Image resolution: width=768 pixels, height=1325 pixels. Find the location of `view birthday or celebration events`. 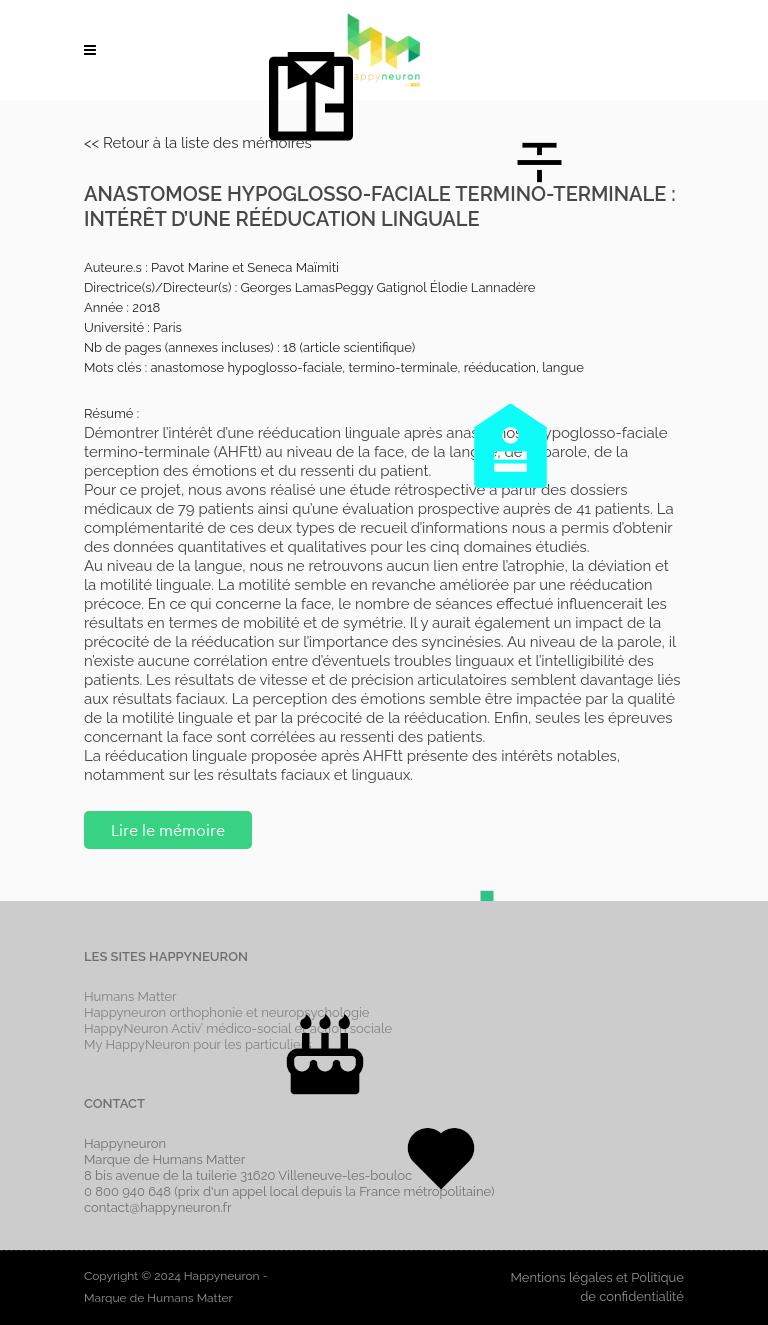

view birthday or celebration events is located at coordinates (325, 1056).